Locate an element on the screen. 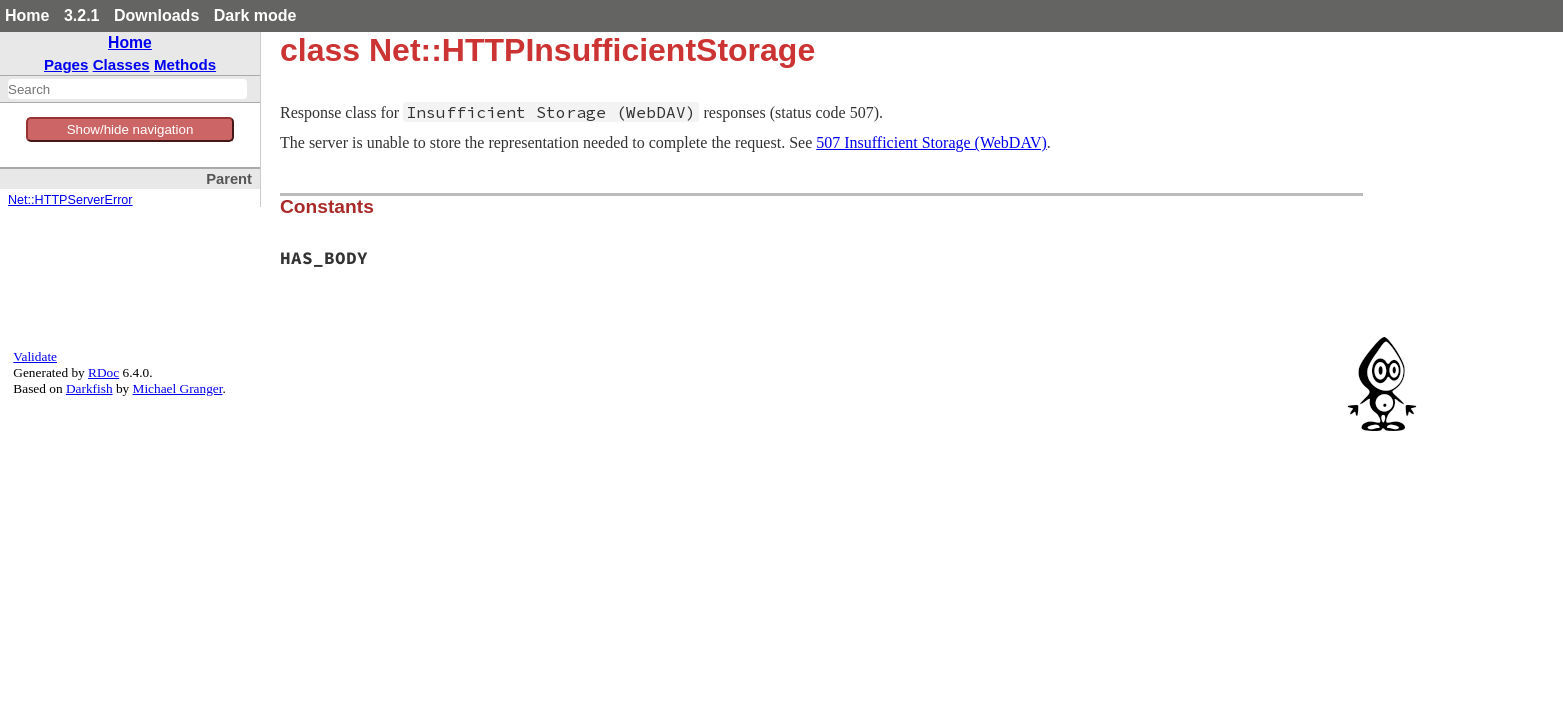 Image resolution: width=1563 pixels, height=720 pixels. cardano cryptocurrency logo is located at coordinates (214, 477).